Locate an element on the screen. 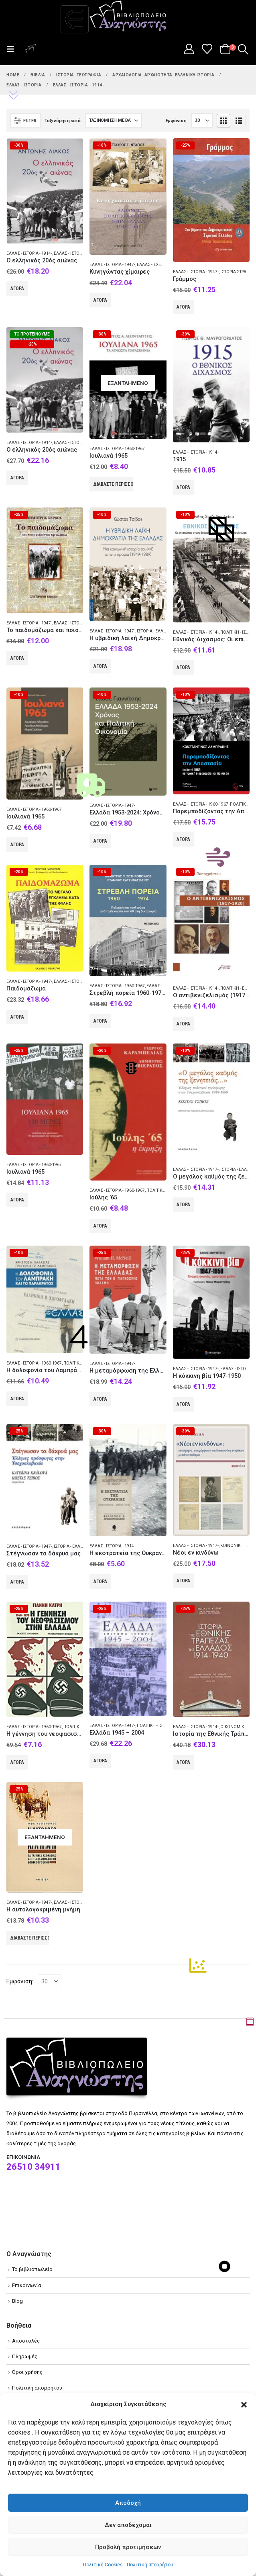 This screenshot has width=256, height=2576. view scatter plot data visualization is located at coordinates (198, 1965).